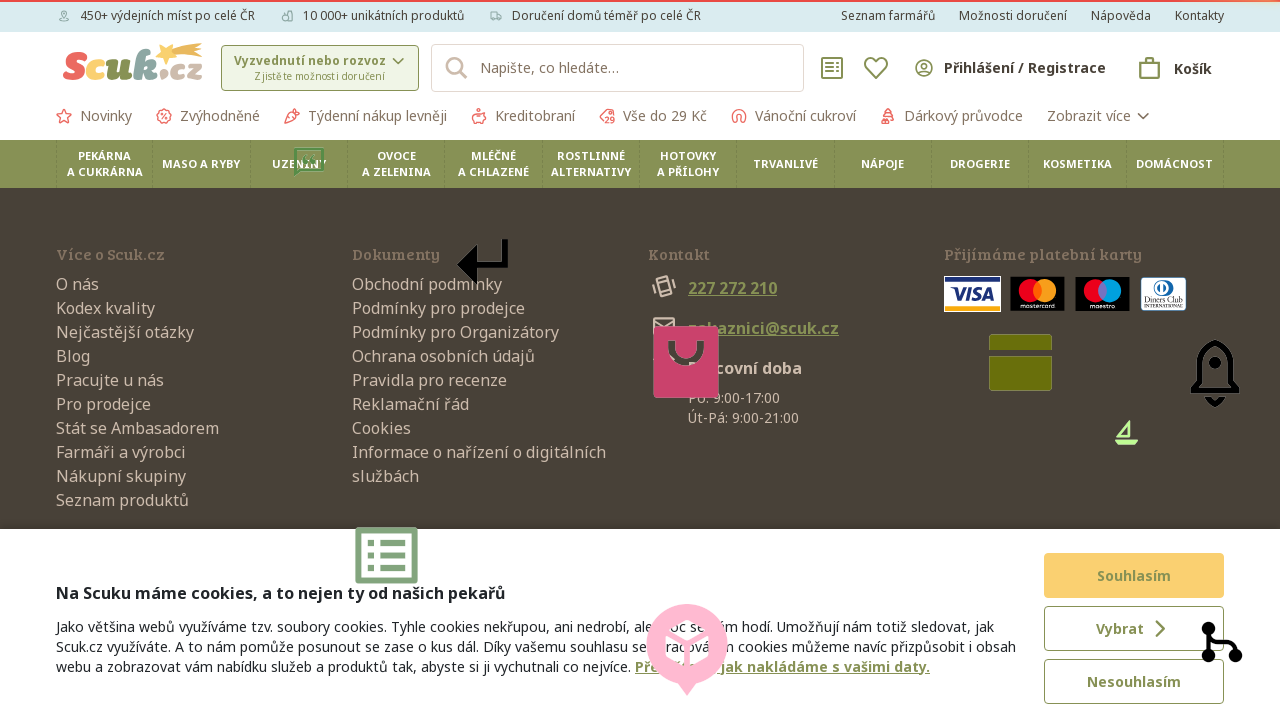  What do you see at coordinates (1215, 372) in the screenshot?
I see `launch or deploy an application` at bounding box center [1215, 372].